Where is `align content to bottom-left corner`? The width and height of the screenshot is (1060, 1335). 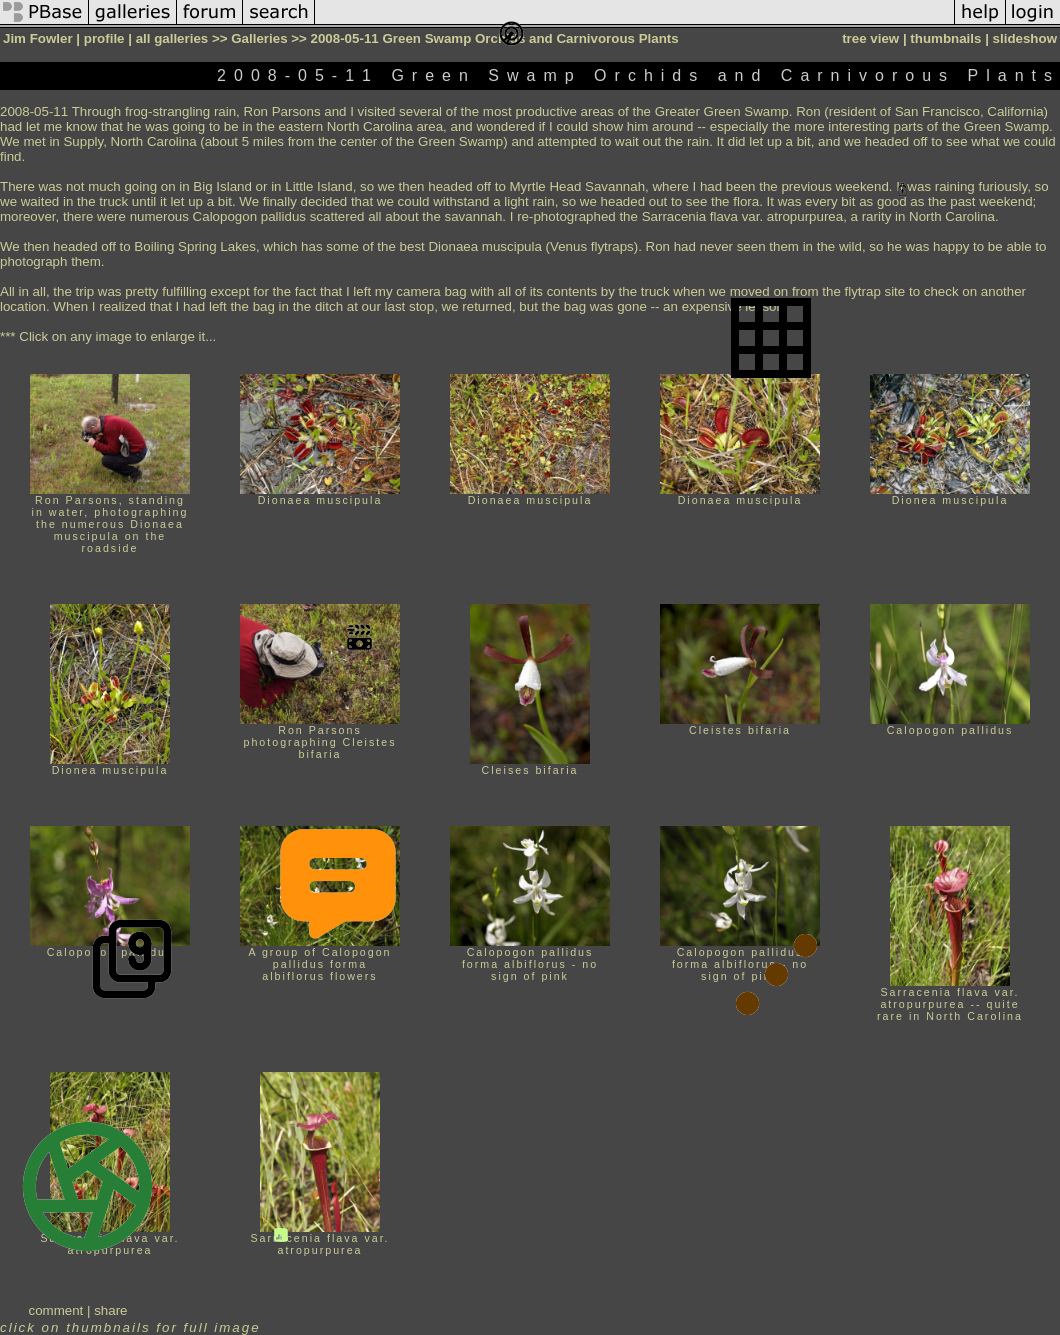 align content to bottom-left corner is located at coordinates (281, 1235).